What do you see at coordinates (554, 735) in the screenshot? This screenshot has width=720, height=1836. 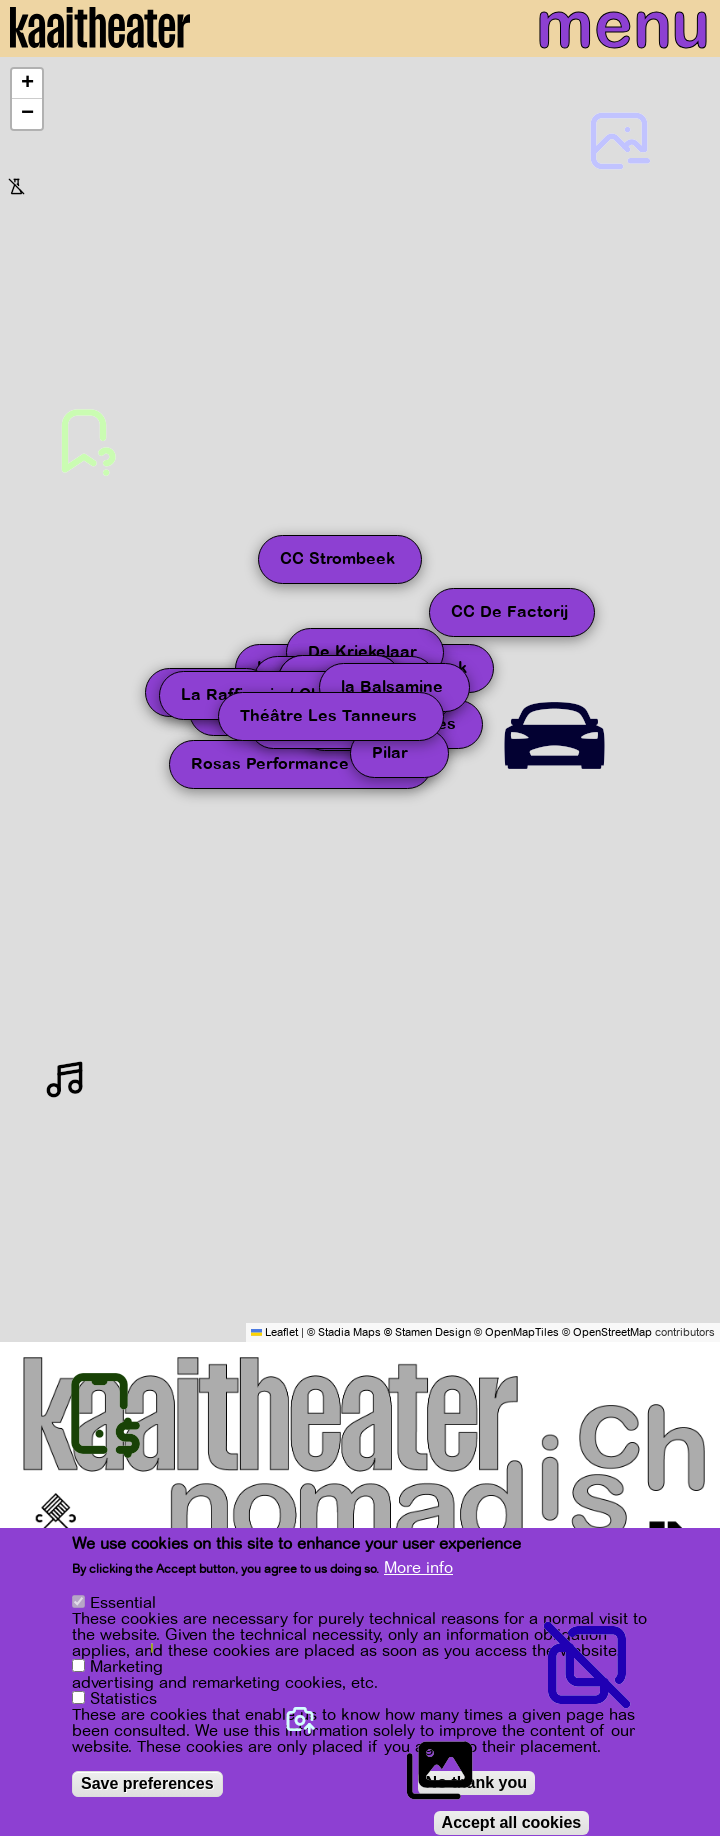 I see `access sports car or vehicle settings` at bounding box center [554, 735].